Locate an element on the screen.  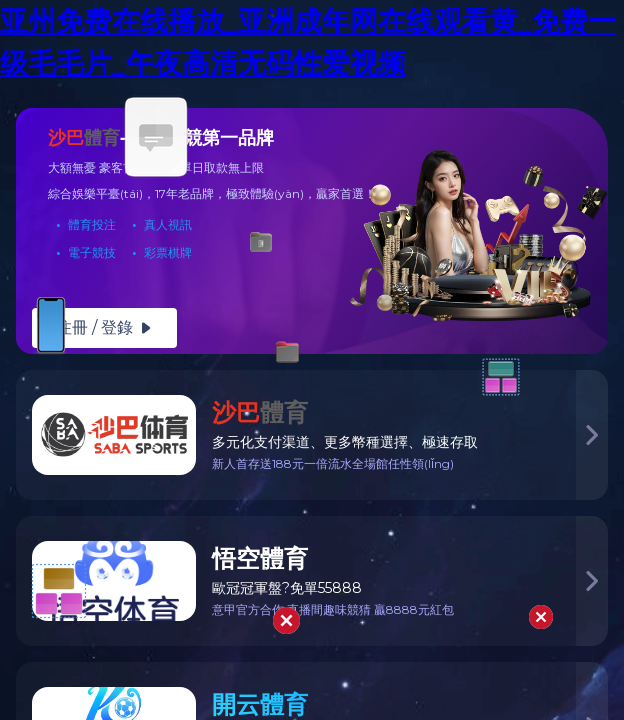
close or exit the application is located at coordinates (541, 617).